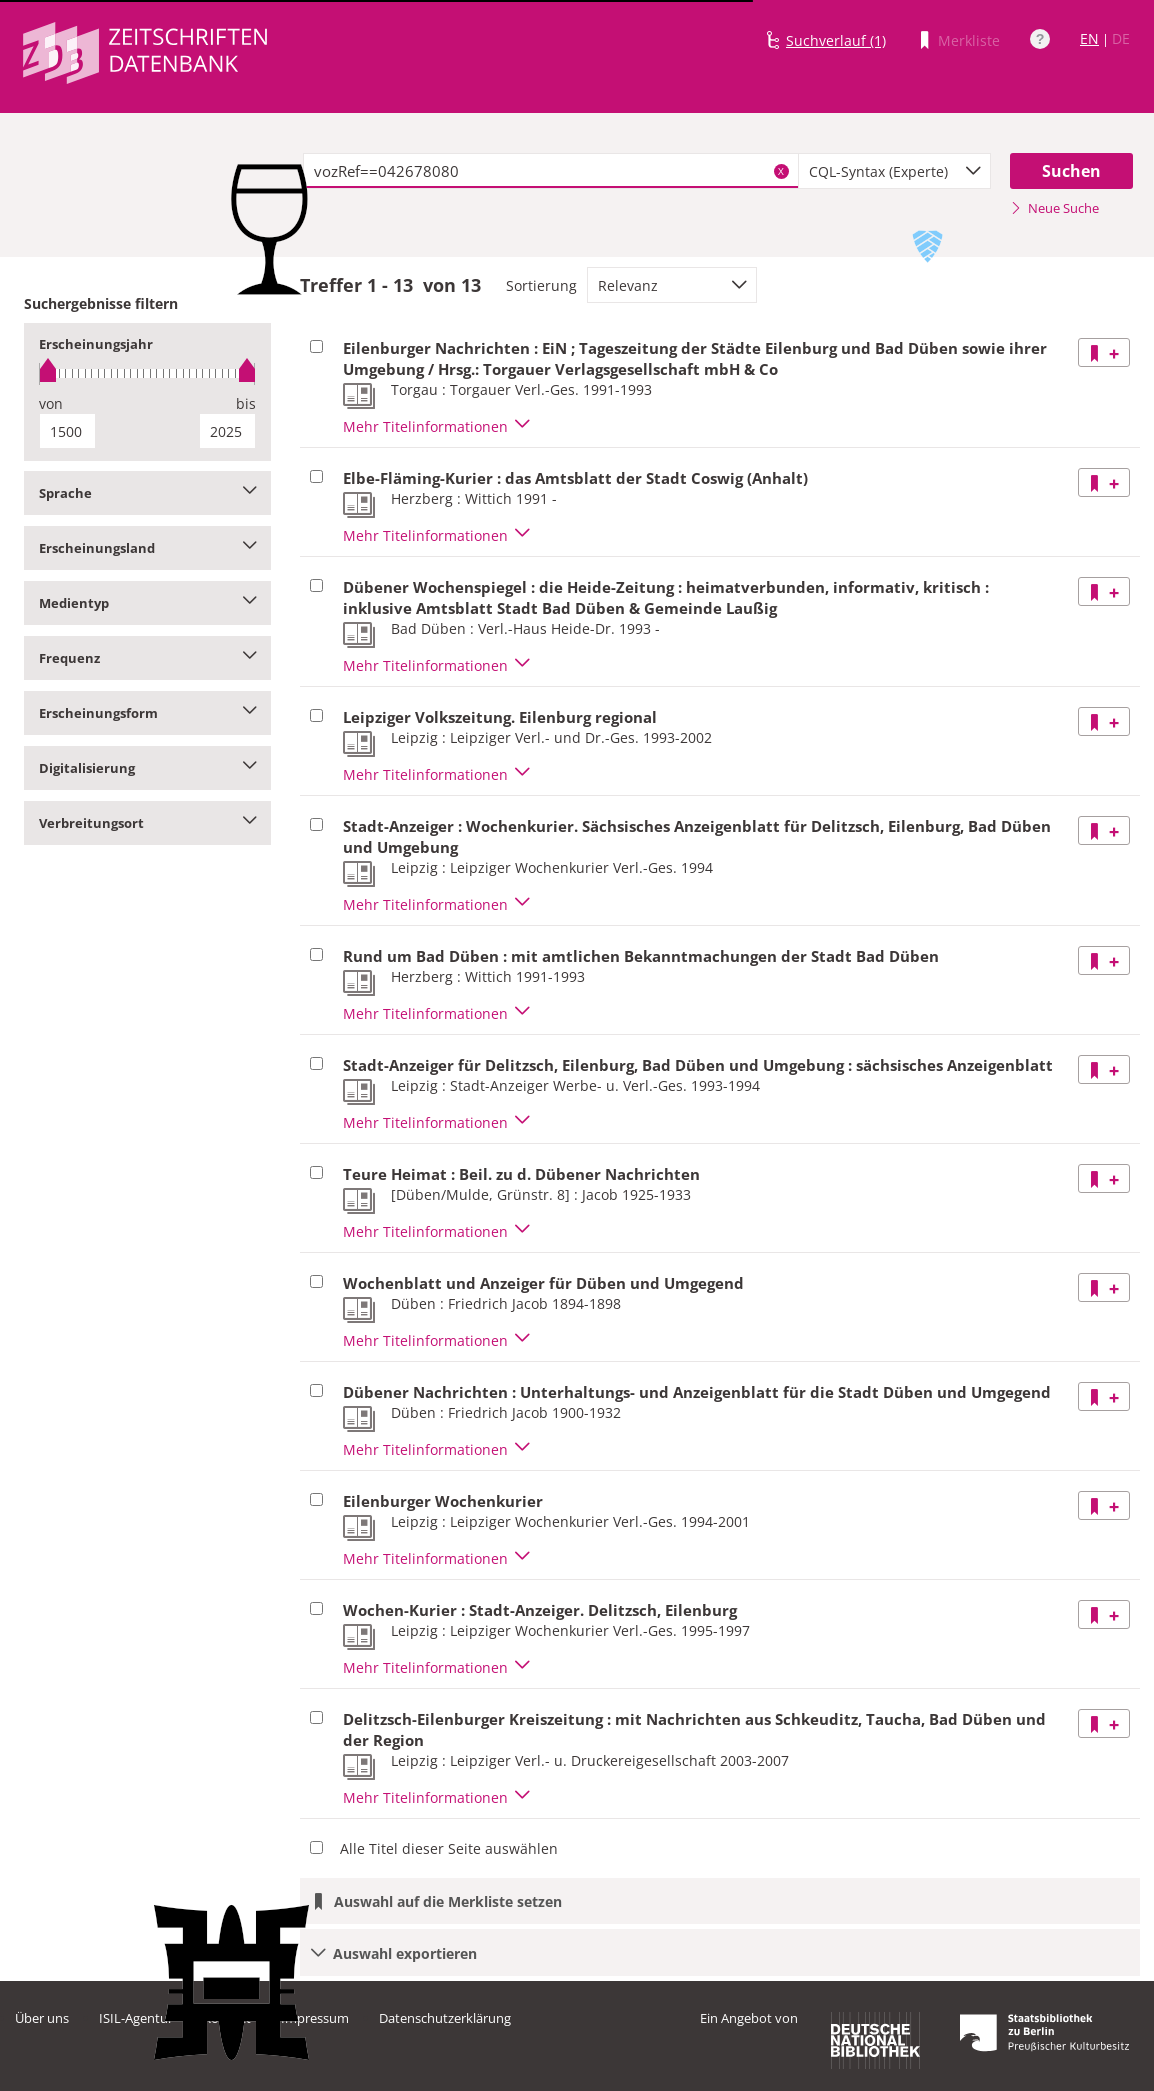  Describe the element at coordinates (269, 229) in the screenshot. I see `browse wine or beverage options` at that location.